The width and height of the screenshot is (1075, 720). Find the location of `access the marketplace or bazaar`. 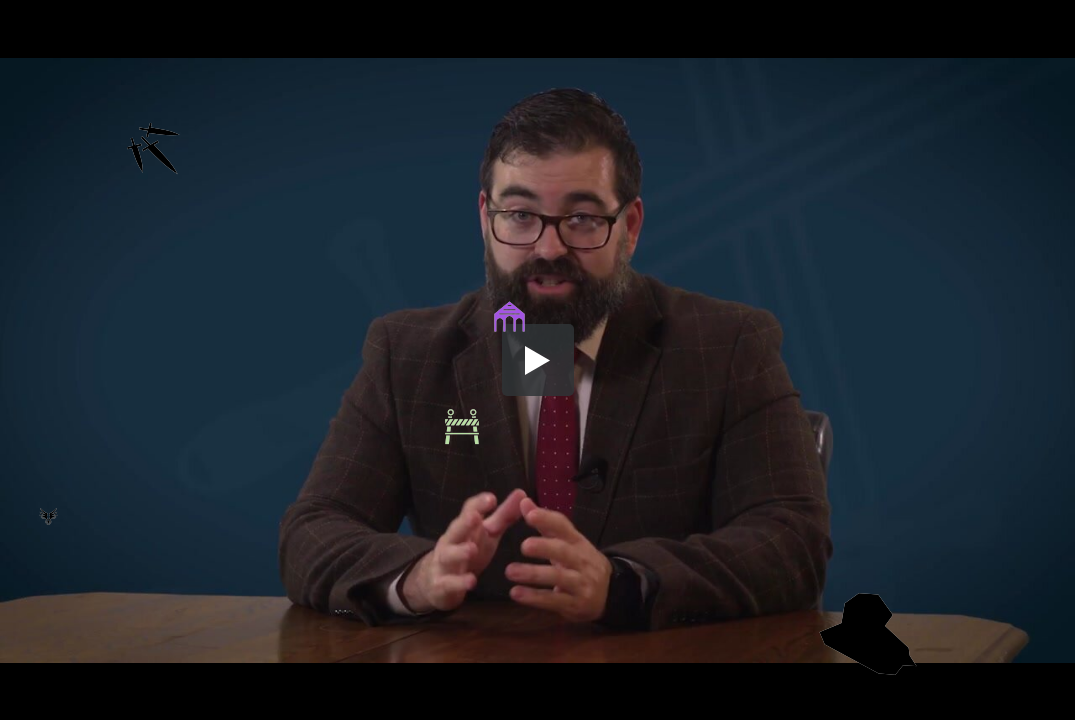

access the marketplace or bazaar is located at coordinates (509, 316).